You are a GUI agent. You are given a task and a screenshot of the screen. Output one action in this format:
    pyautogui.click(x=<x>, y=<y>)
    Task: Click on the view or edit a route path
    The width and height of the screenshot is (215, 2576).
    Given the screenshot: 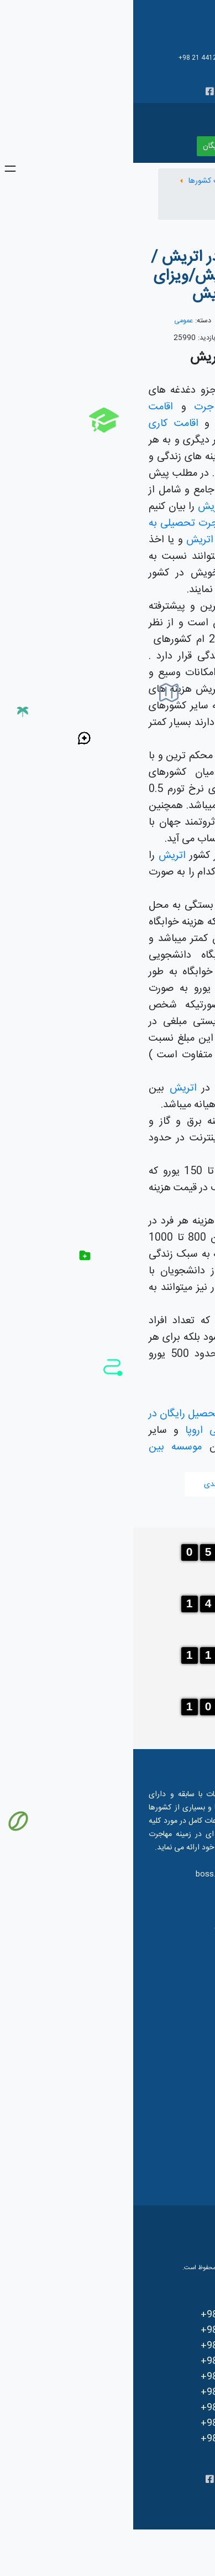 What is the action you would take?
    pyautogui.click(x=113, y=1366)
    